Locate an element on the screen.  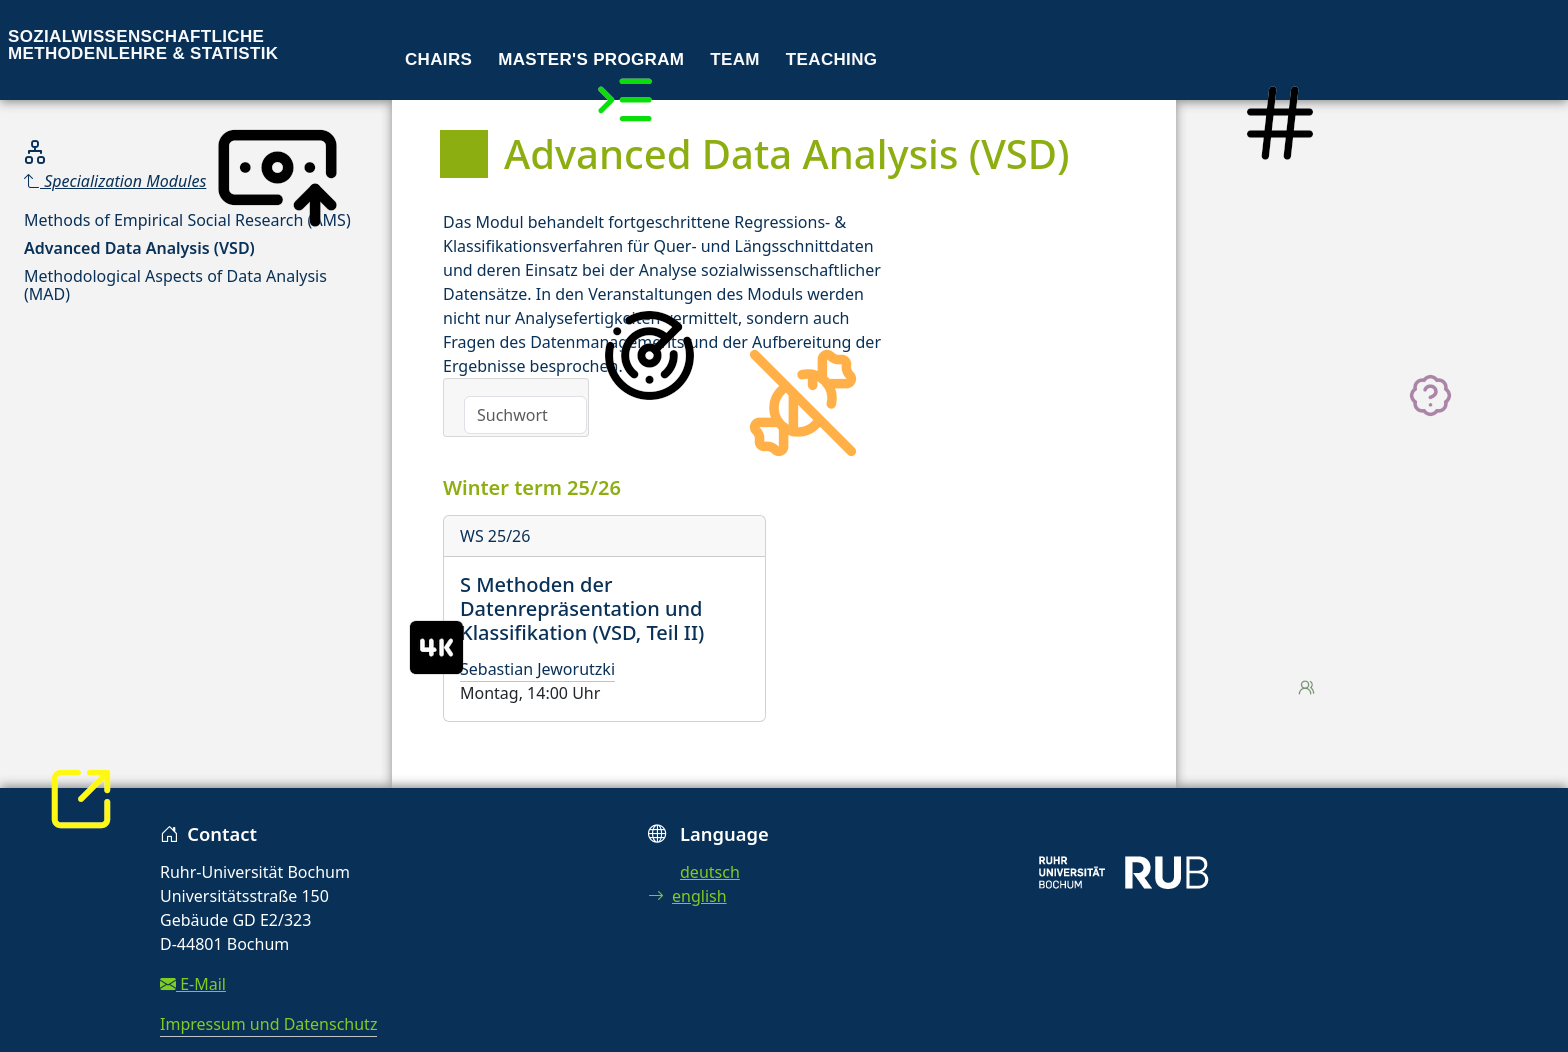
increase list indentation is located at coordinates (625, 100).